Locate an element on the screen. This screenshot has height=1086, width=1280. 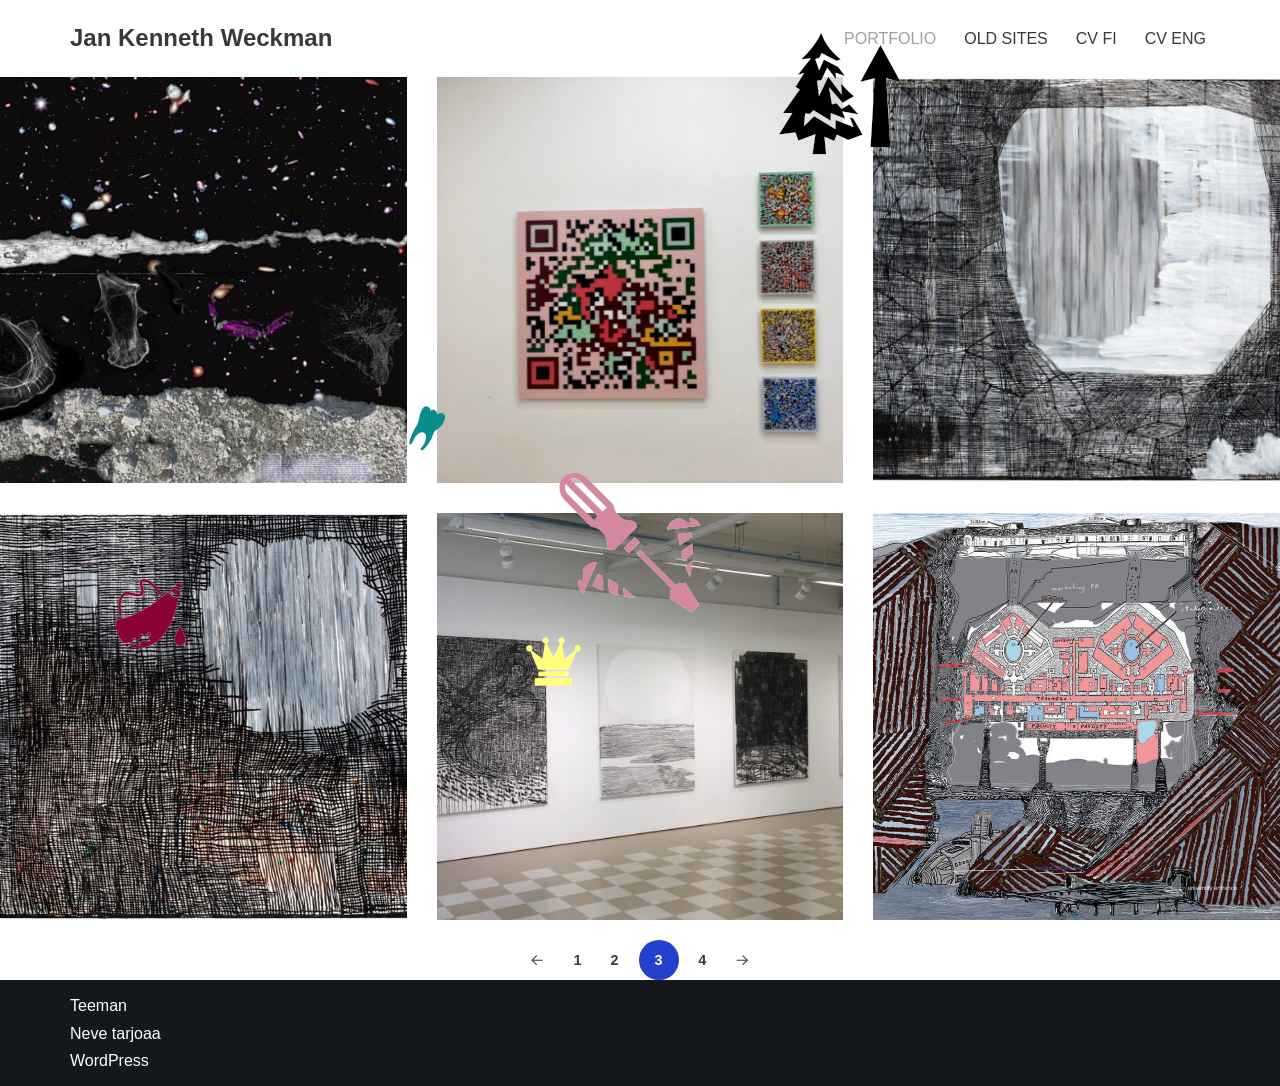
chess queen game piece is located at coordinates (553, 657).